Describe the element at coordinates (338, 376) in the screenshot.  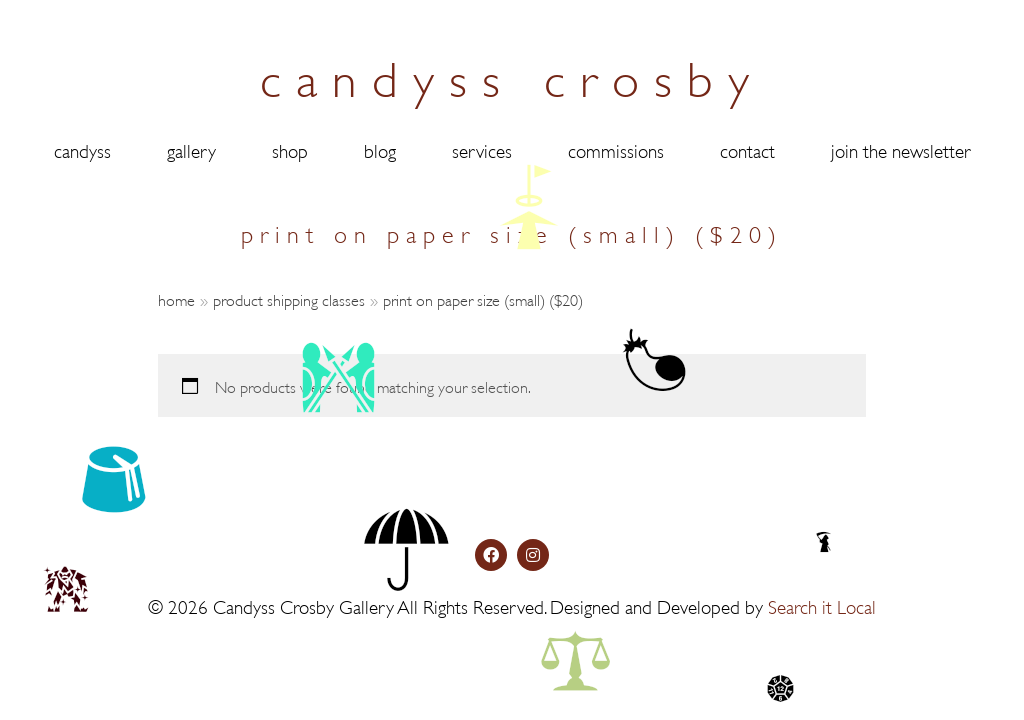
I see `guards or sentries protecting an area` at that location.